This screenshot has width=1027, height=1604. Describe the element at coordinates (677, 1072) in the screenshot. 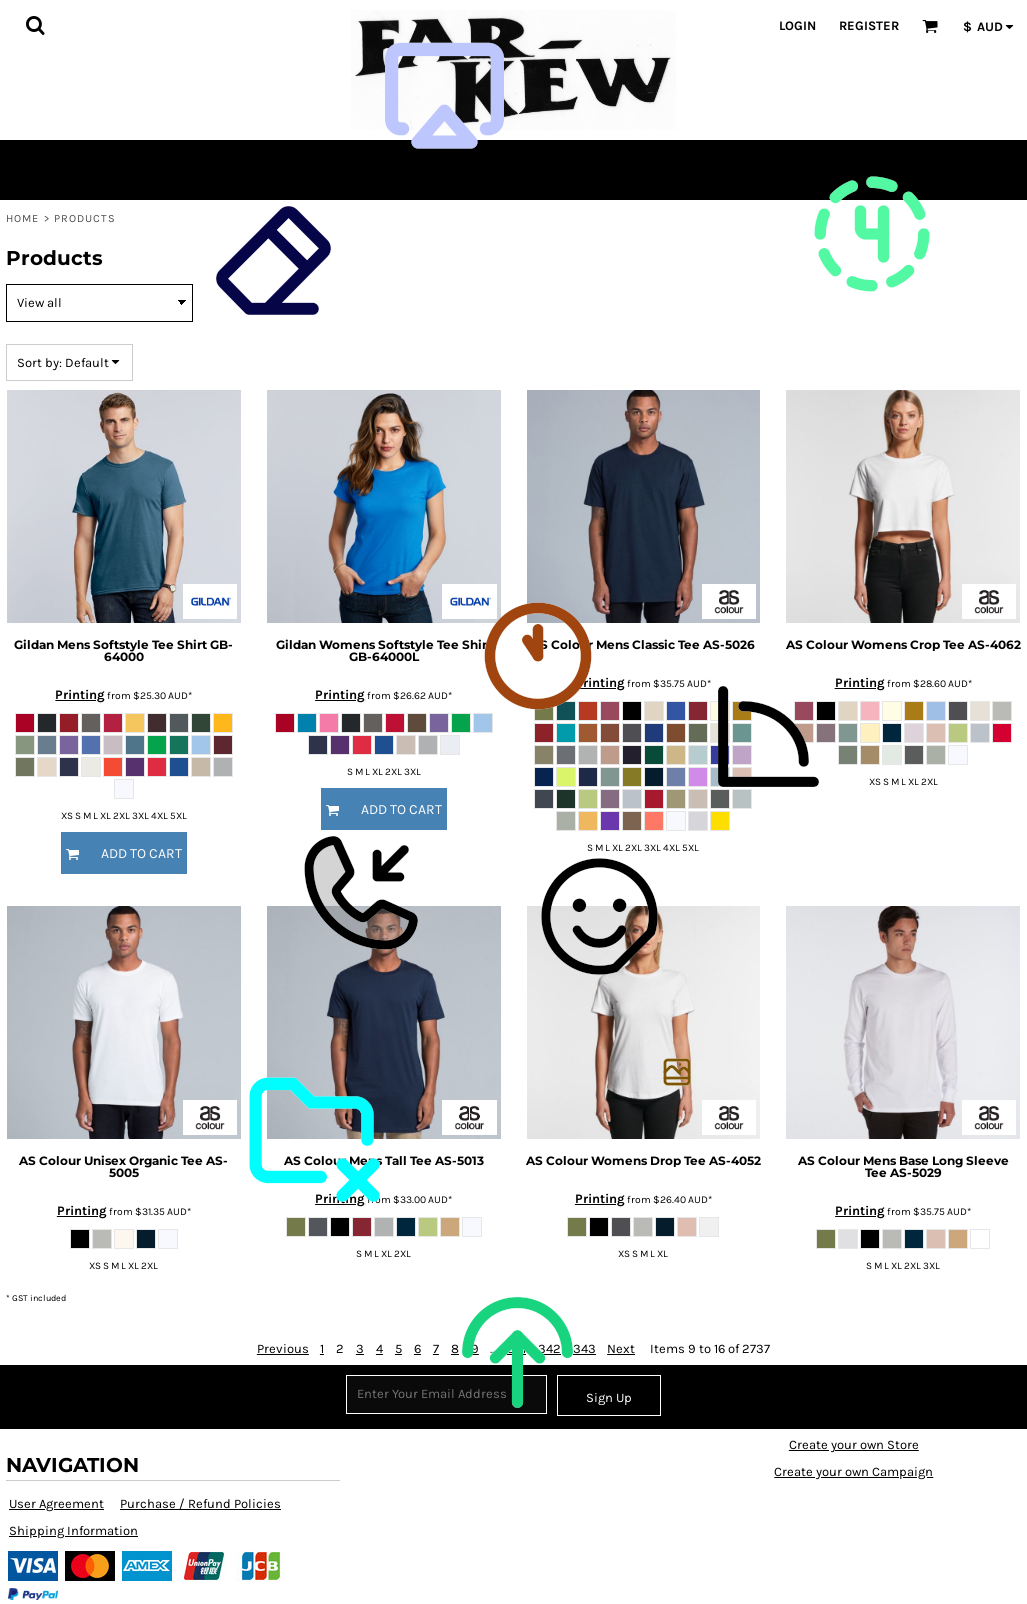

I see `view instant photos or polaroid-style images` at that location.